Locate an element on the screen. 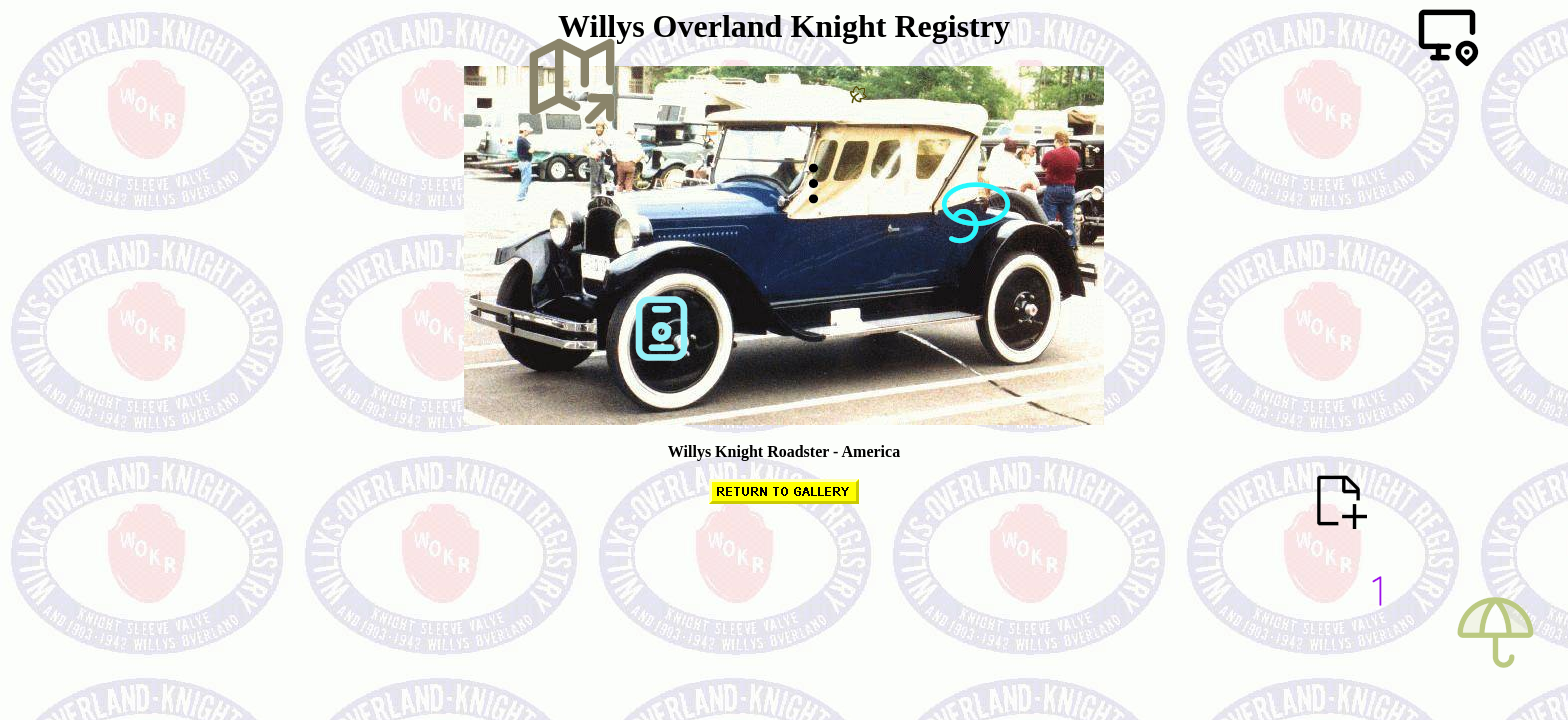 The width and height of the screenshot is (1568, 720). create a new file is located at coordinates (1338, 500).